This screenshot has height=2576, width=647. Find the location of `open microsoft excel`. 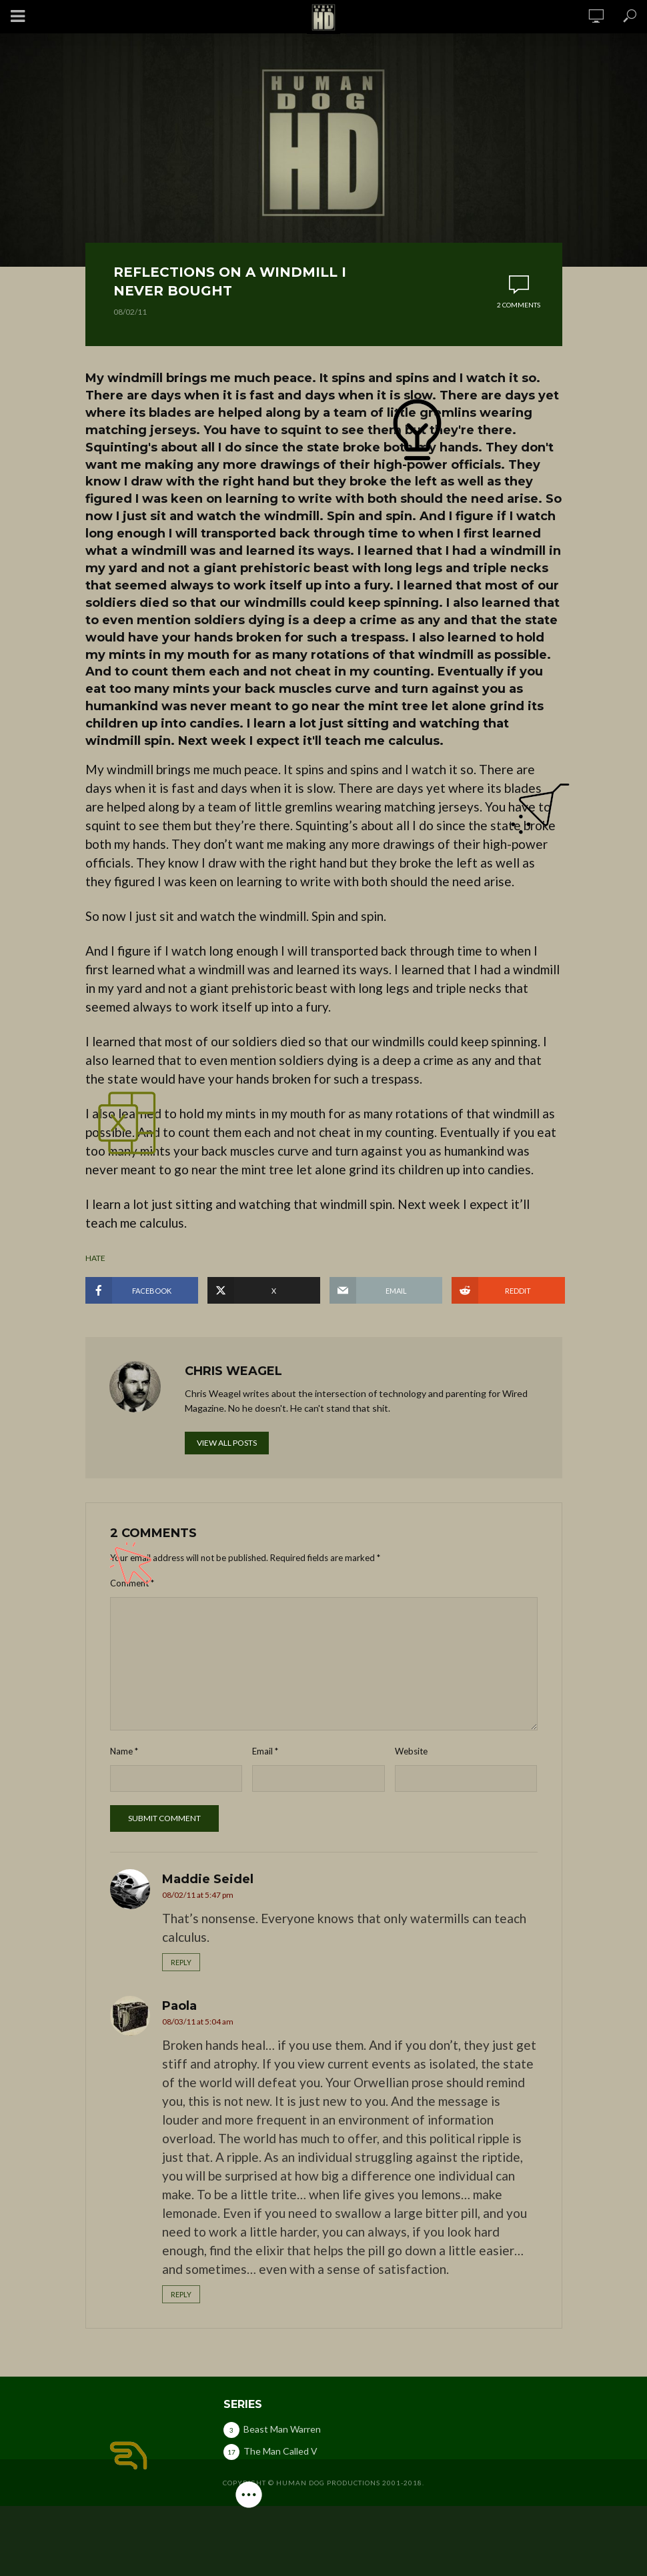

open microsoft excel is located at coordinates (129, 1123).